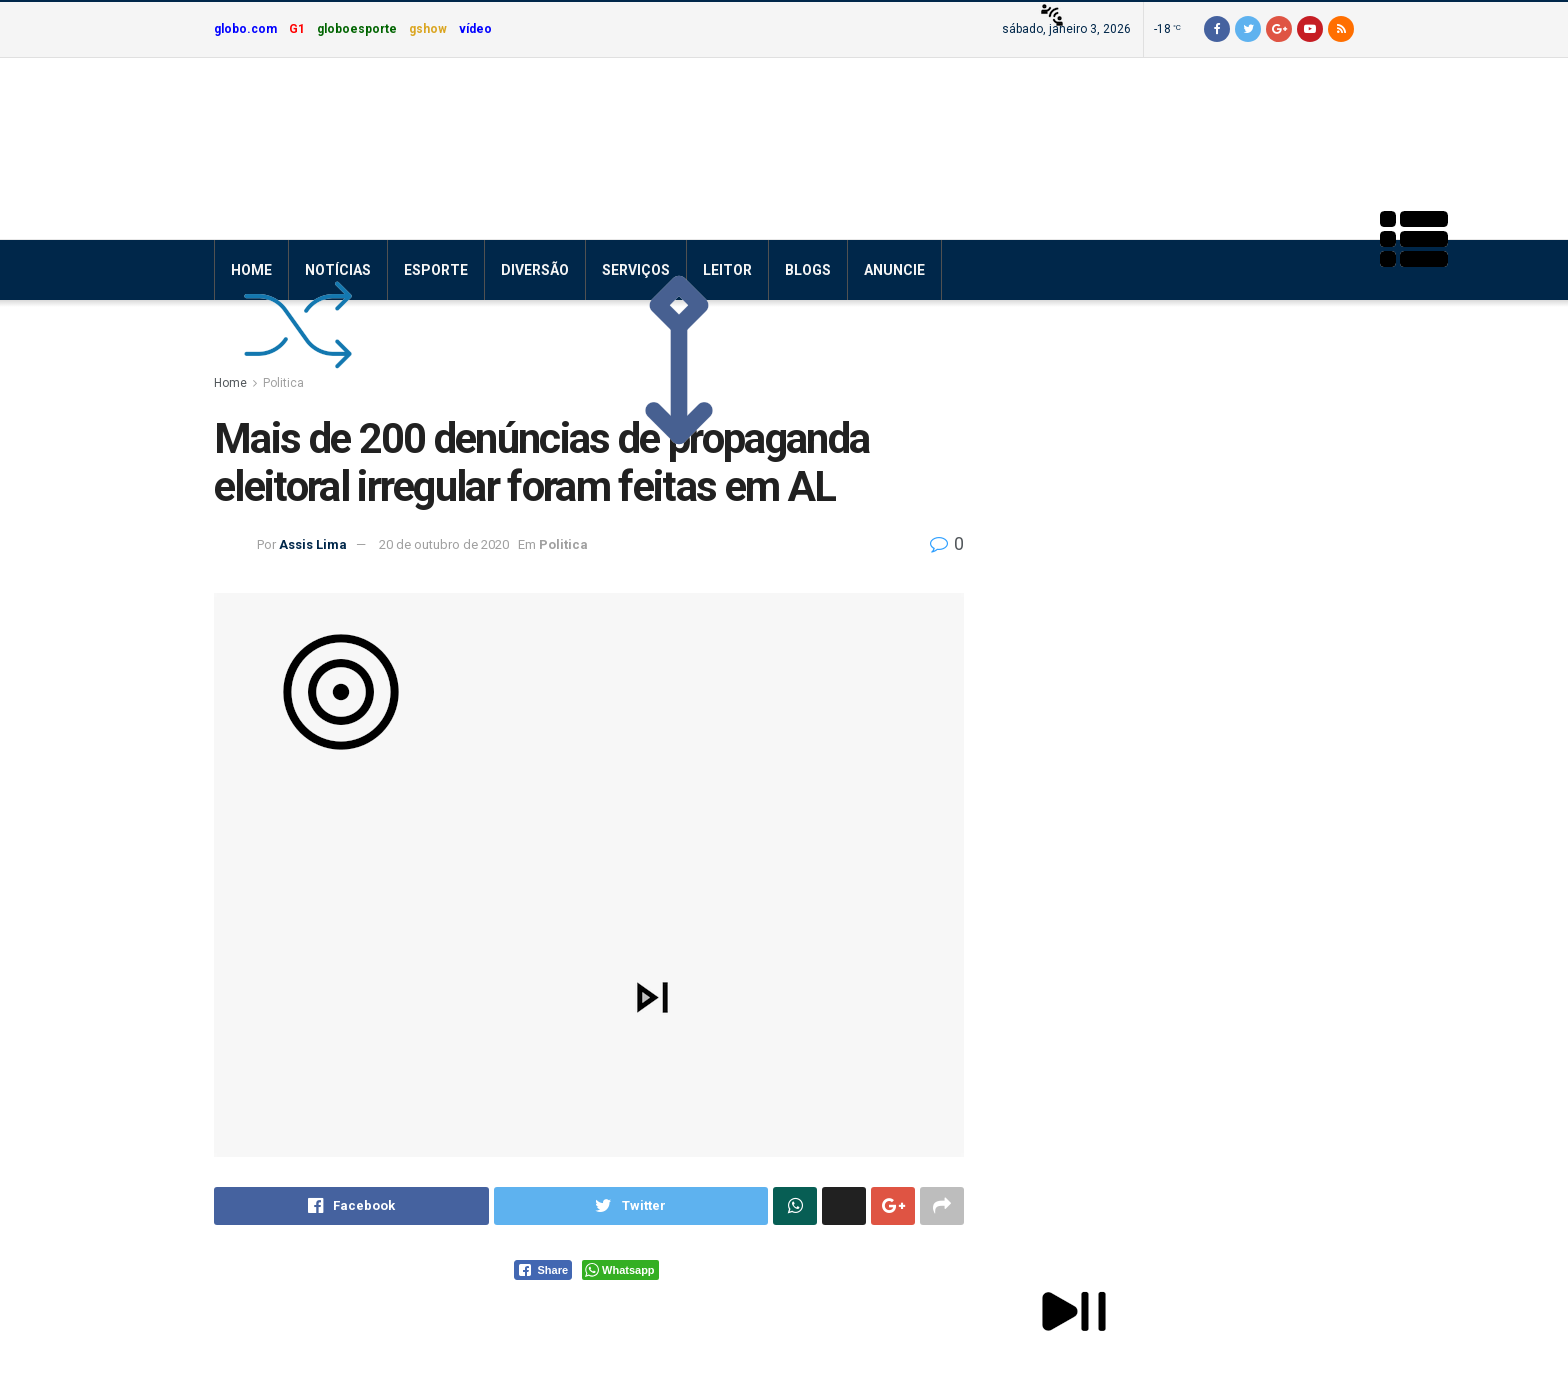 Image resolution: width=1568 pixels, height=1396 pixels. Describe the element at coordinates (1074, 1309) in the screenshot. I see `toggle between play and pause for media playback` at that location.